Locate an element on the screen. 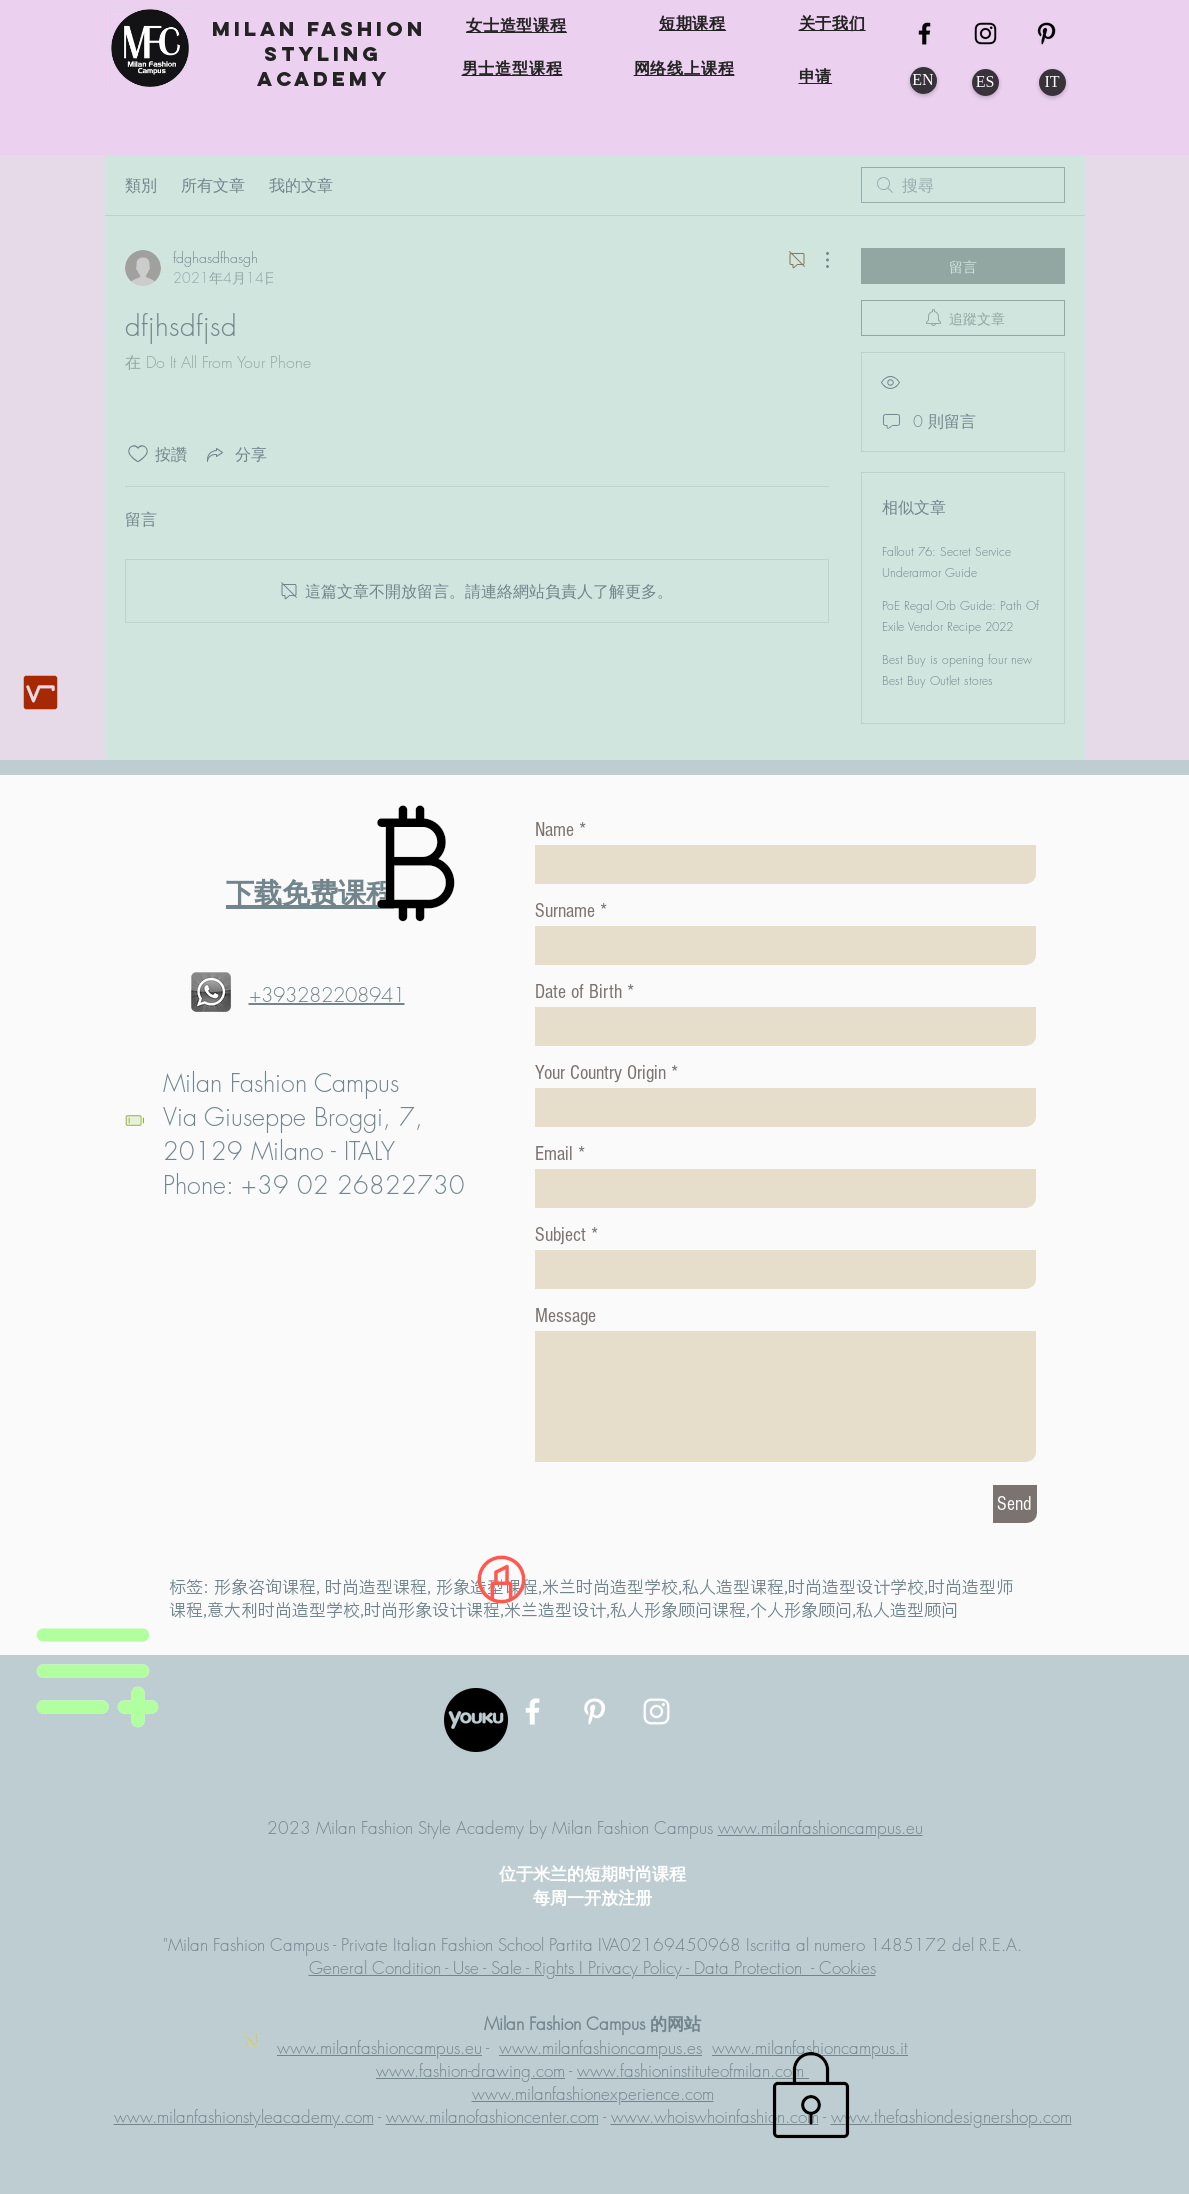 The width and height of the screenshot is (1189, 2194). view bitcoin balance or wallet is located at coordinates (411, 865).